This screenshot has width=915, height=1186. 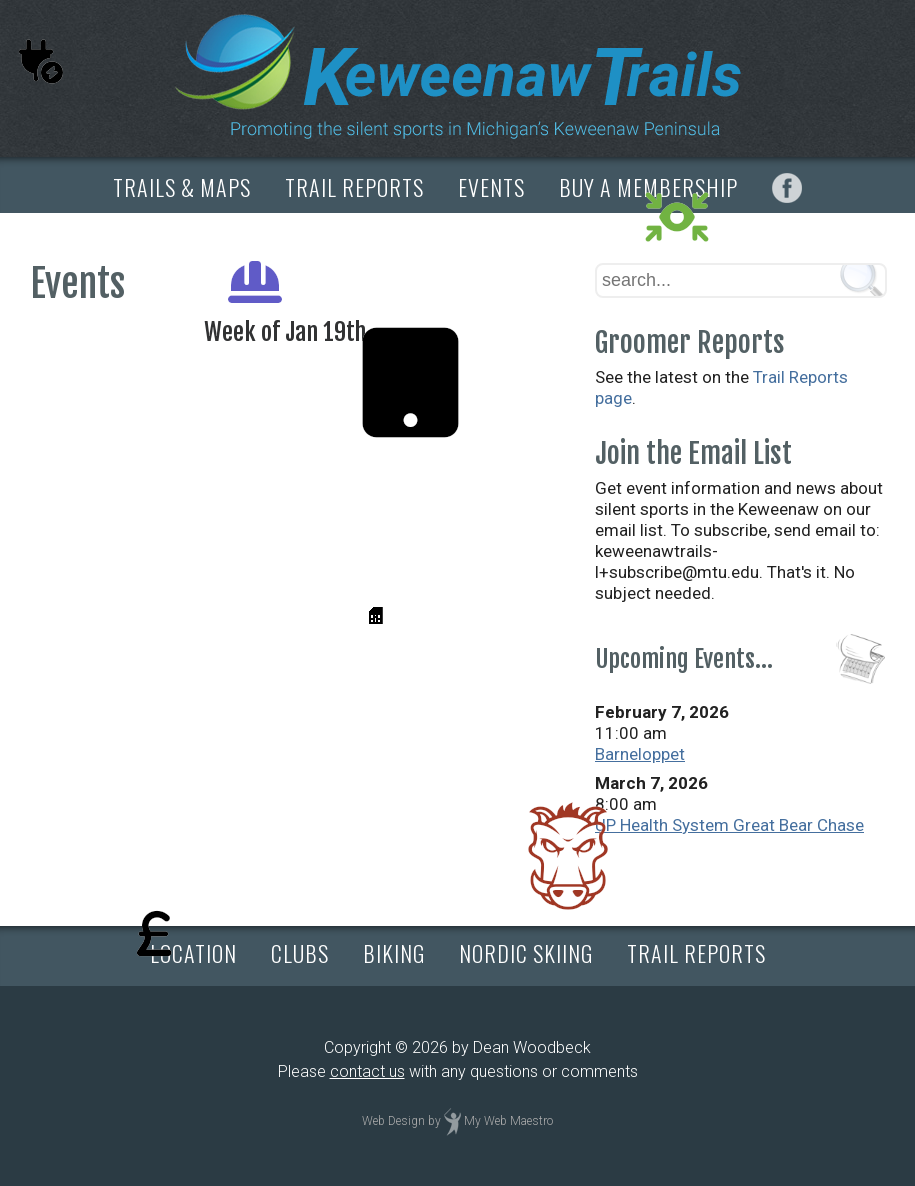 I want to click on access construction or building projects, so click(x=255, y=282).